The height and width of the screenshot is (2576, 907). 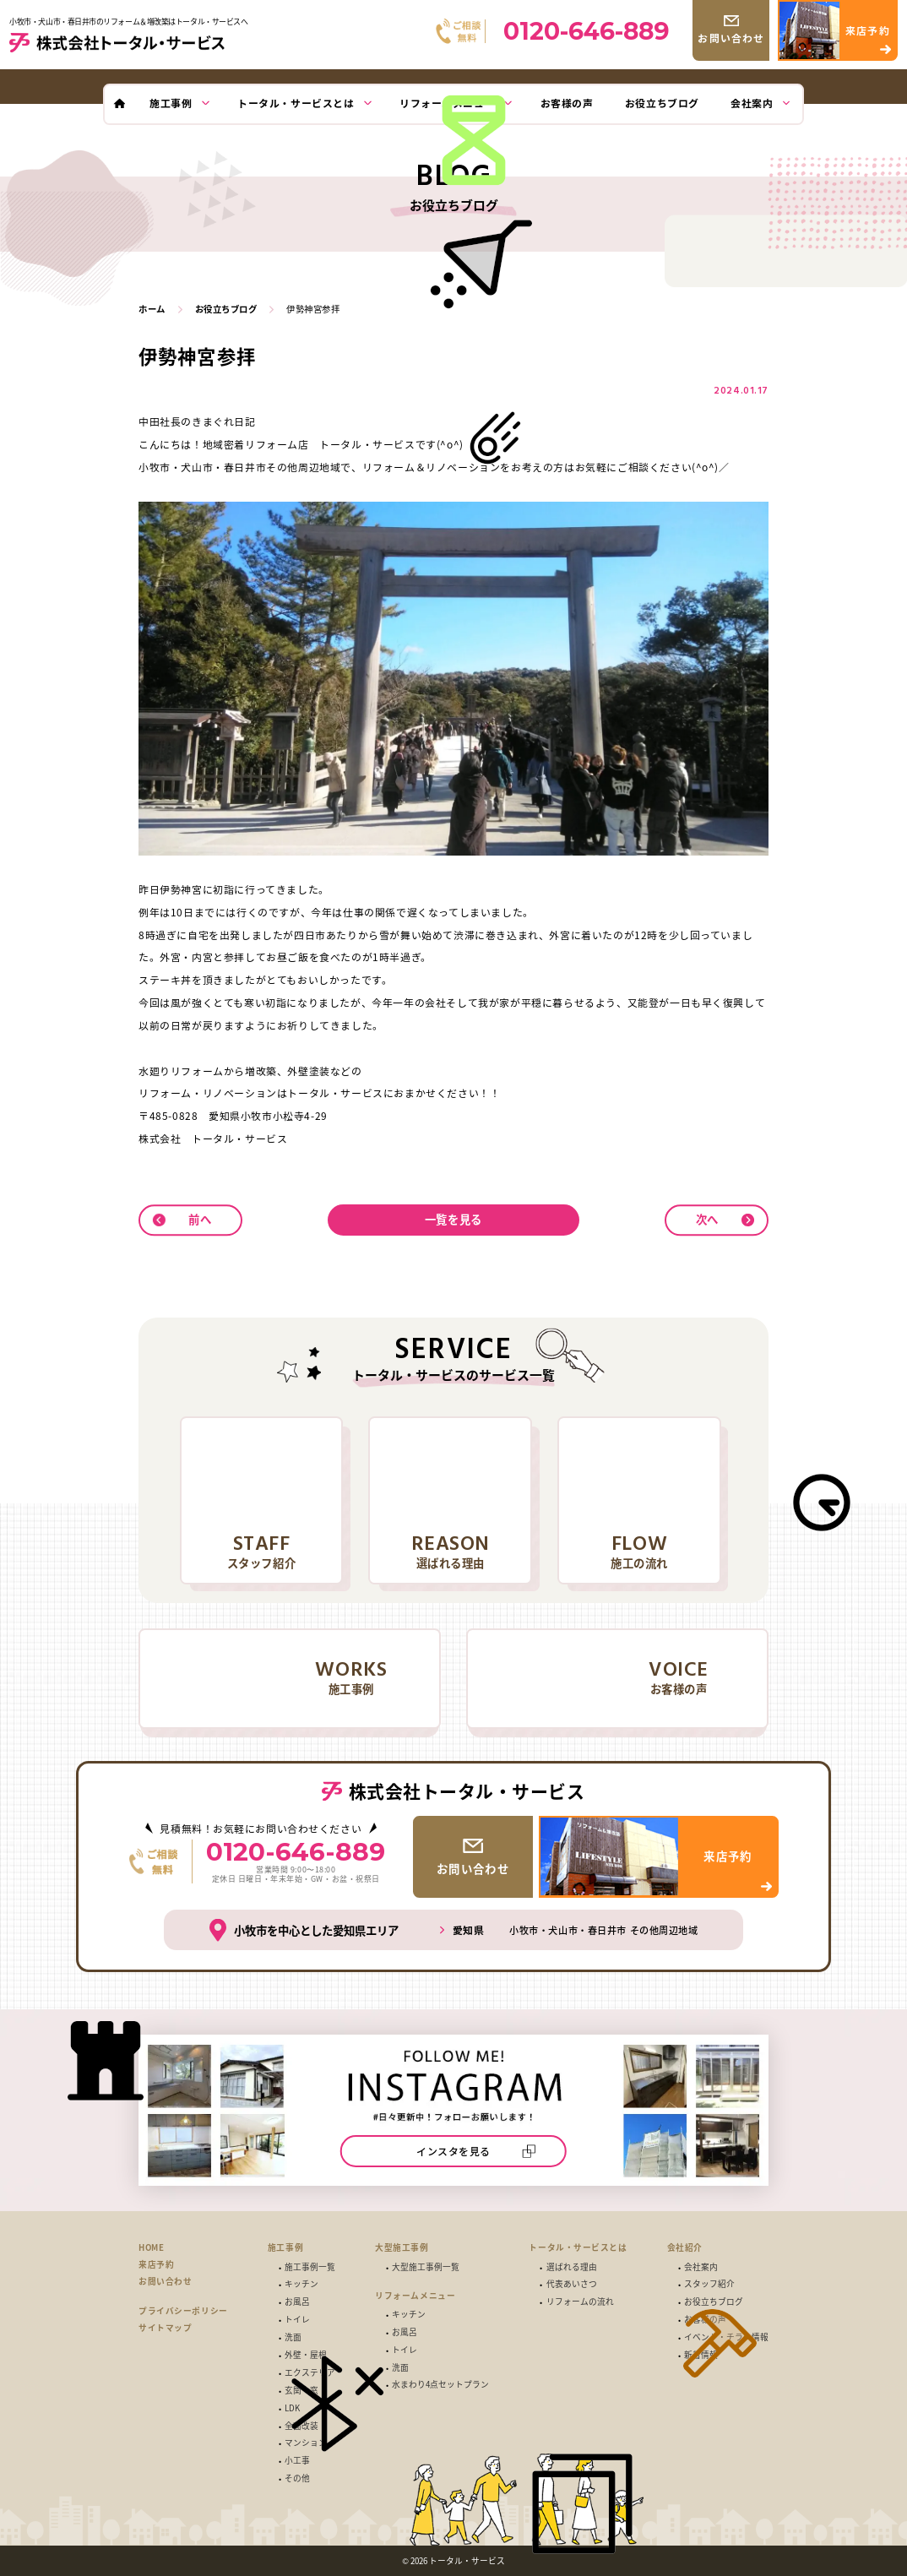 I want to click on access tools or settings, so click(x=716, y=2345).